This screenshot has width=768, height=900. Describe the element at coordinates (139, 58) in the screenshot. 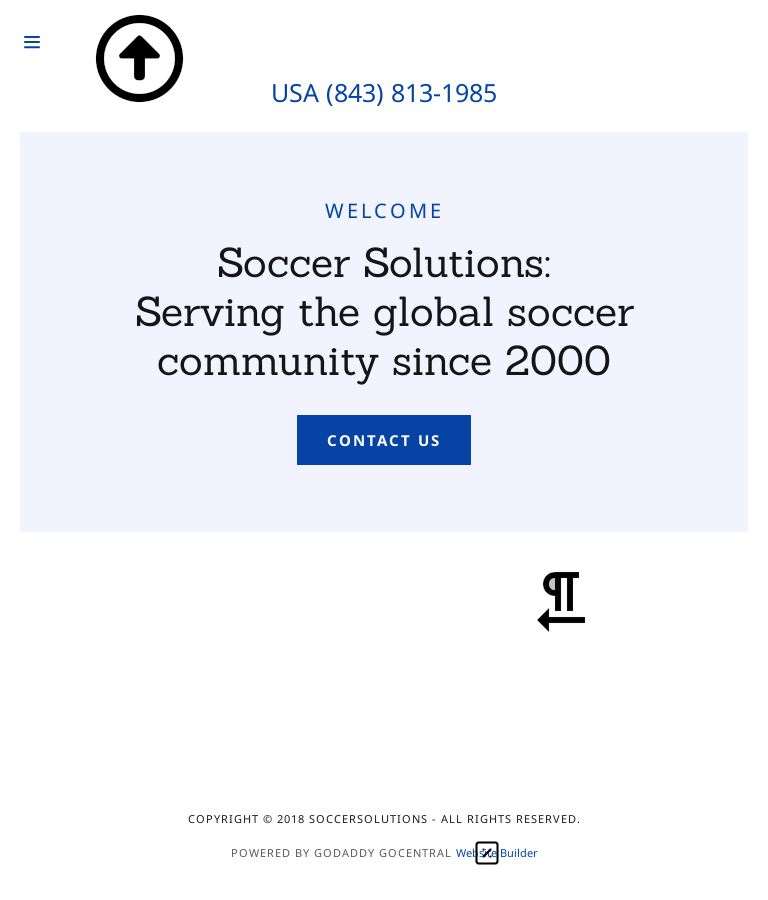

I see `scroll to top of page` at that location.